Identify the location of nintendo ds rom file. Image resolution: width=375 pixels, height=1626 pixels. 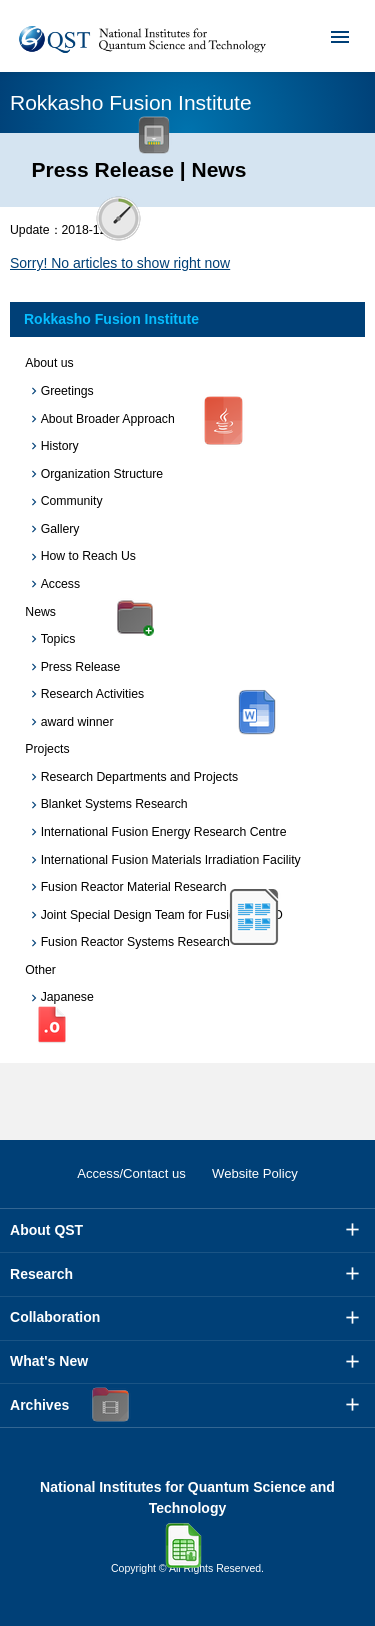
(154, 135).